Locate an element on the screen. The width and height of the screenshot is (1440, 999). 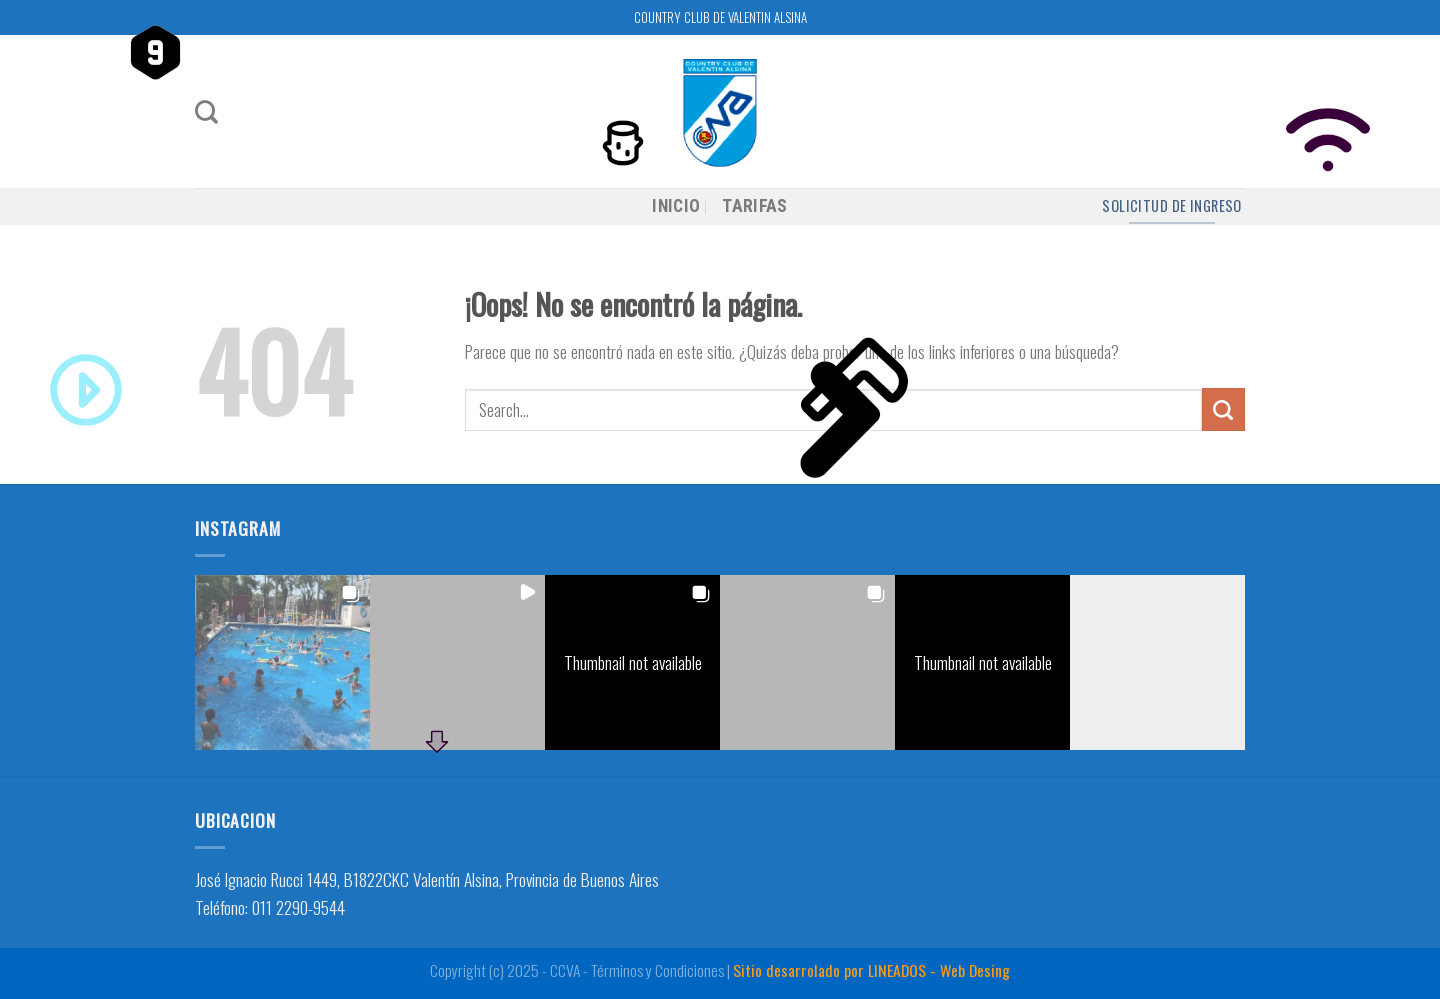
access plumbing or maintenance tools is located at coordinates (847, 407).